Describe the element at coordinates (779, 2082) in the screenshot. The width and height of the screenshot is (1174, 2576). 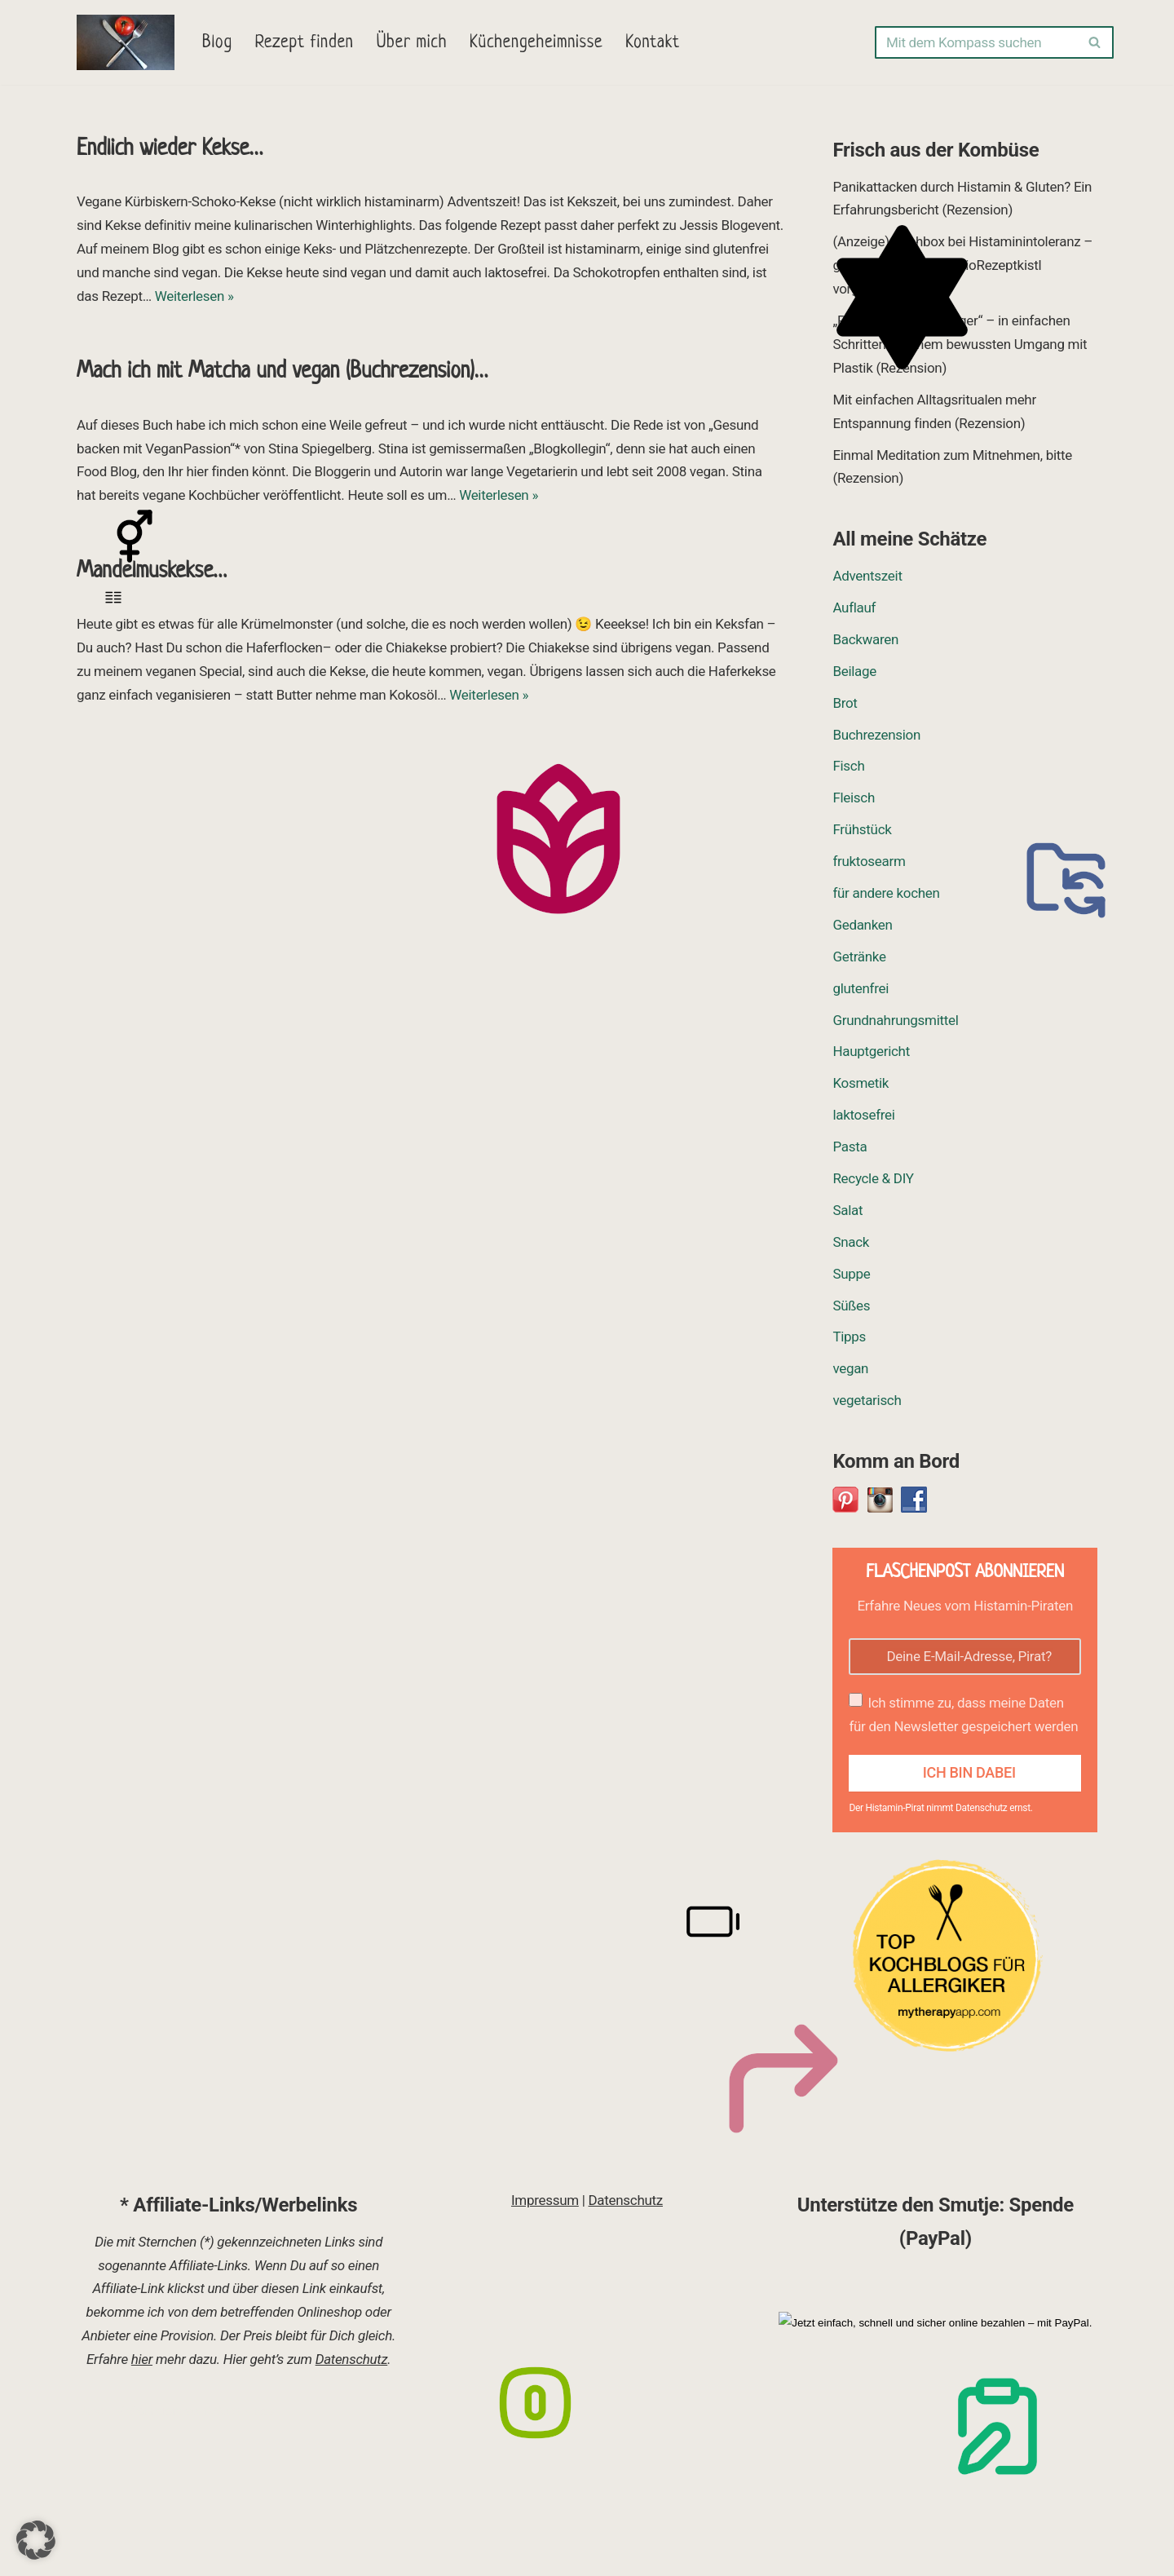
I see `forward or share content` at that location.